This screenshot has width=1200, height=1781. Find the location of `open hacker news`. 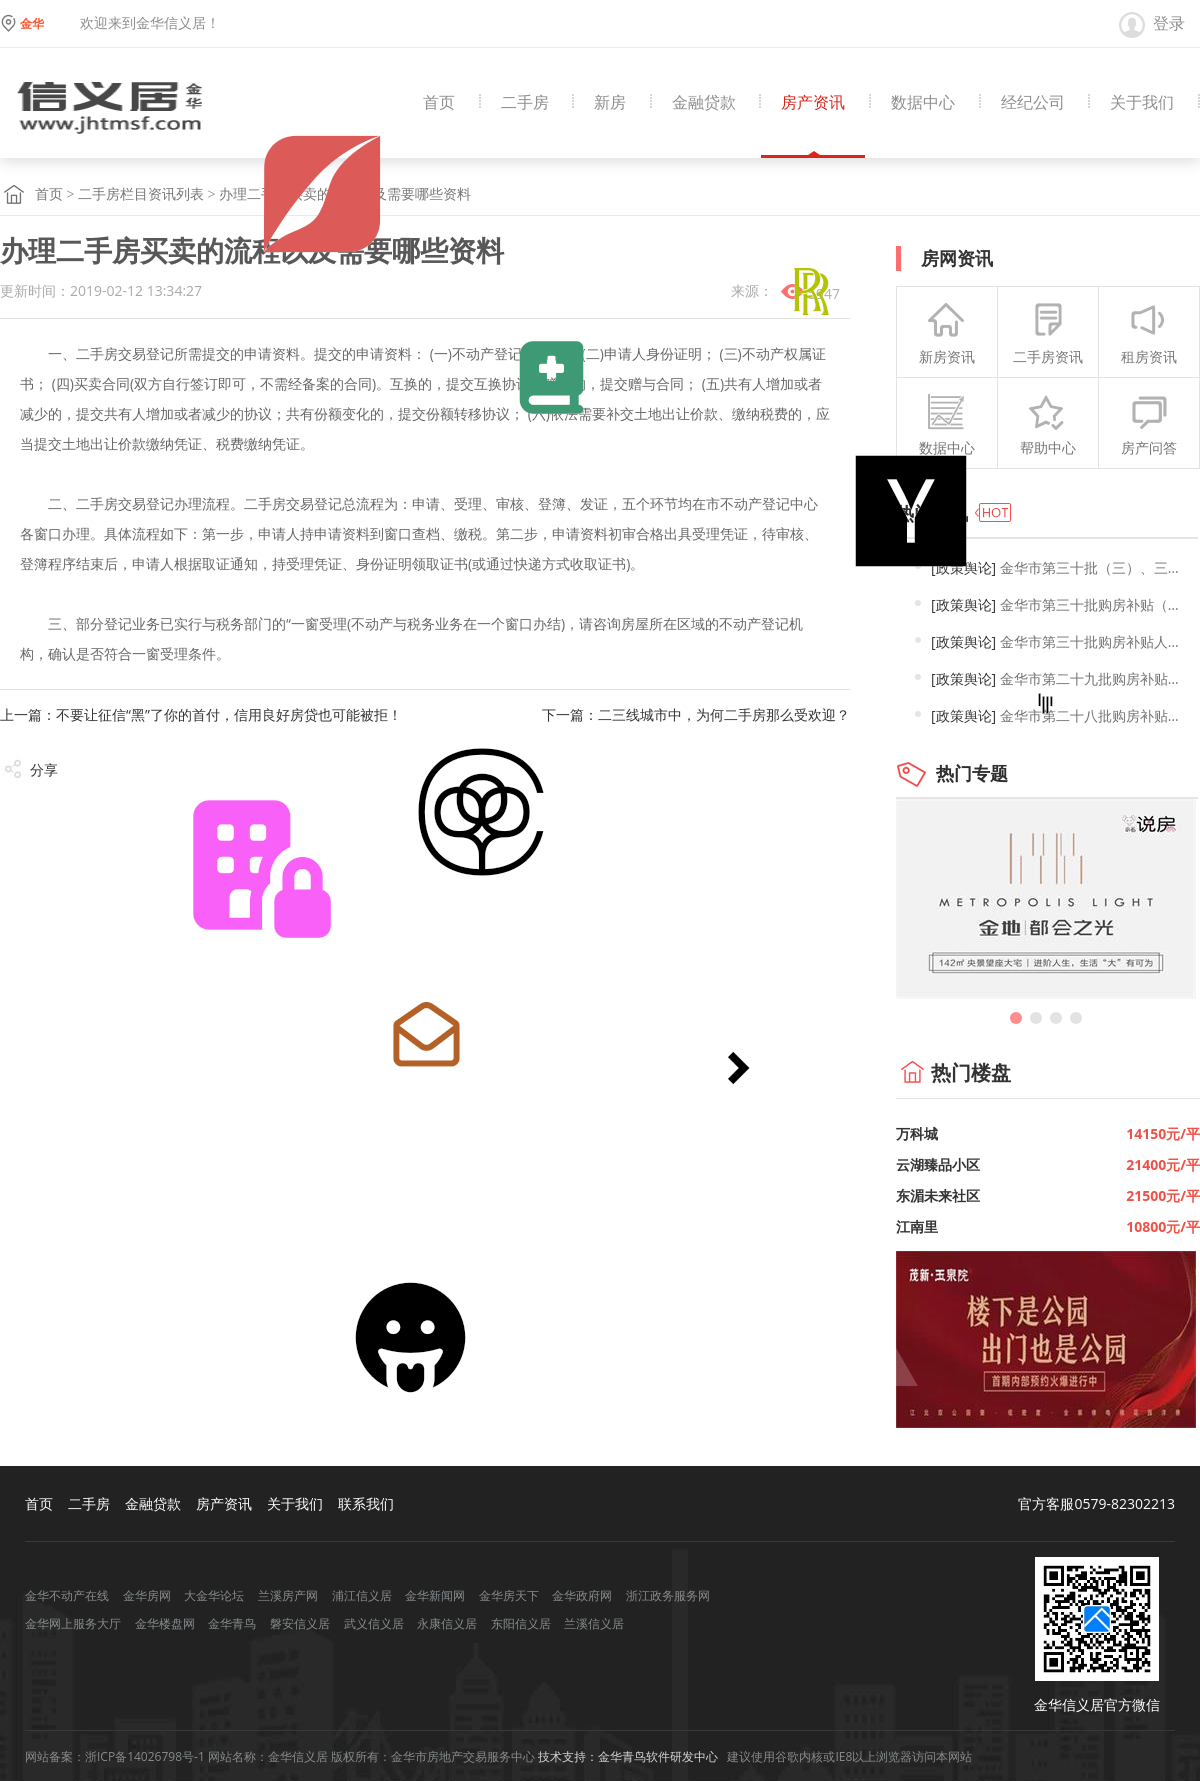

open hacker news is located at coordinates (911, 511).